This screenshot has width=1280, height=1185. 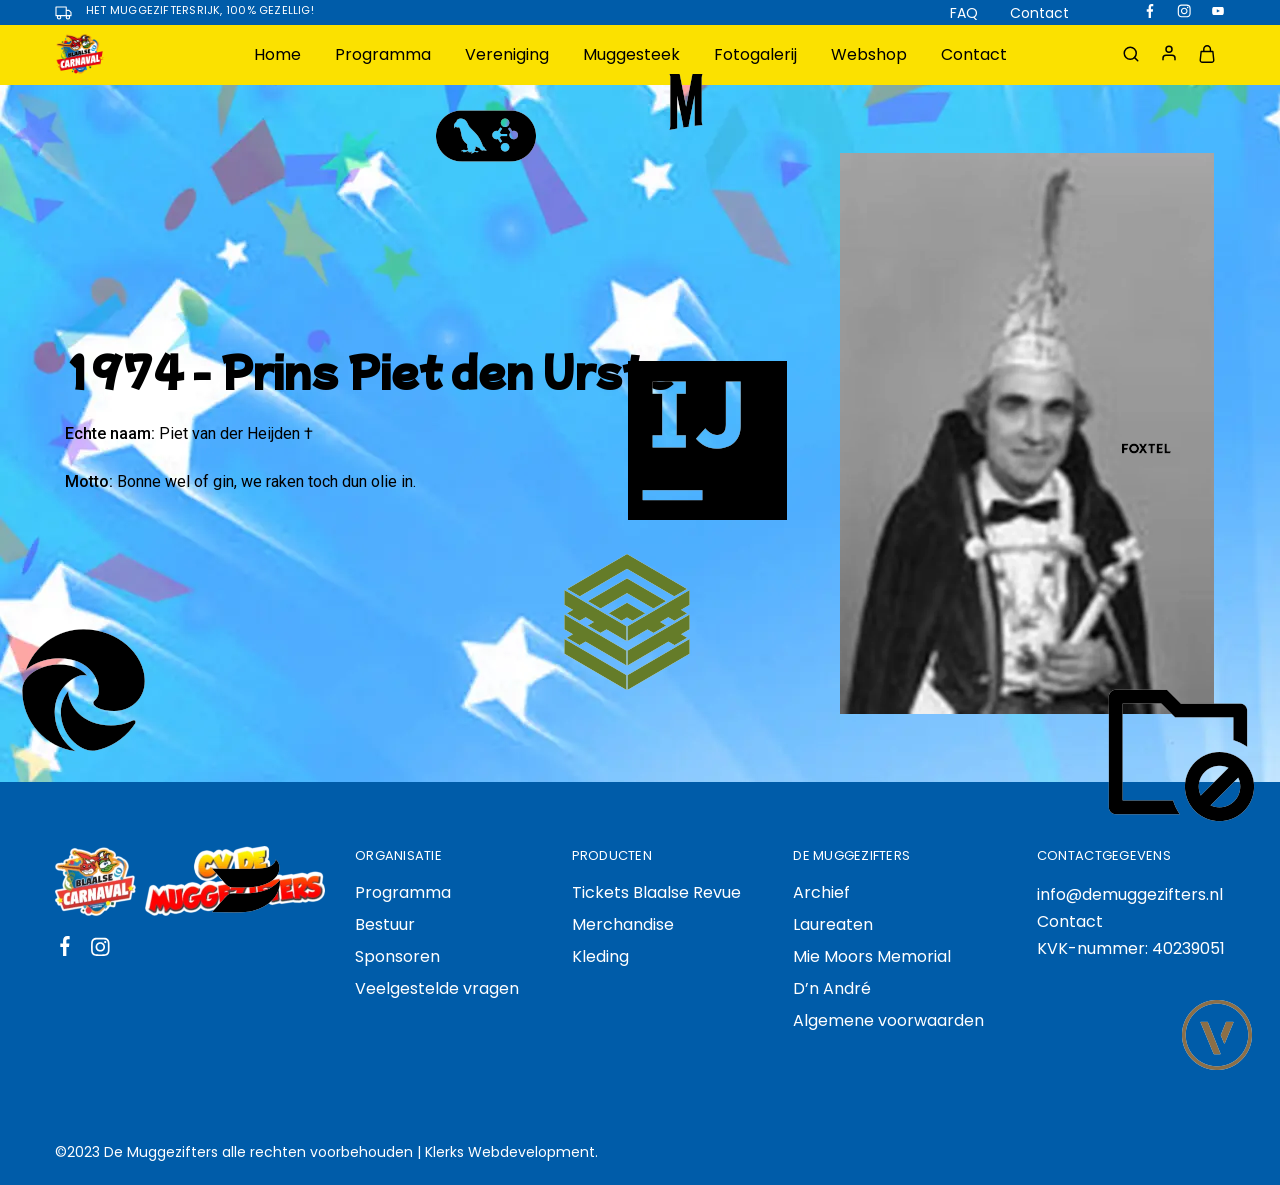 I want to click on open IntelliJ IDEA application, so click(x=707, y=440).